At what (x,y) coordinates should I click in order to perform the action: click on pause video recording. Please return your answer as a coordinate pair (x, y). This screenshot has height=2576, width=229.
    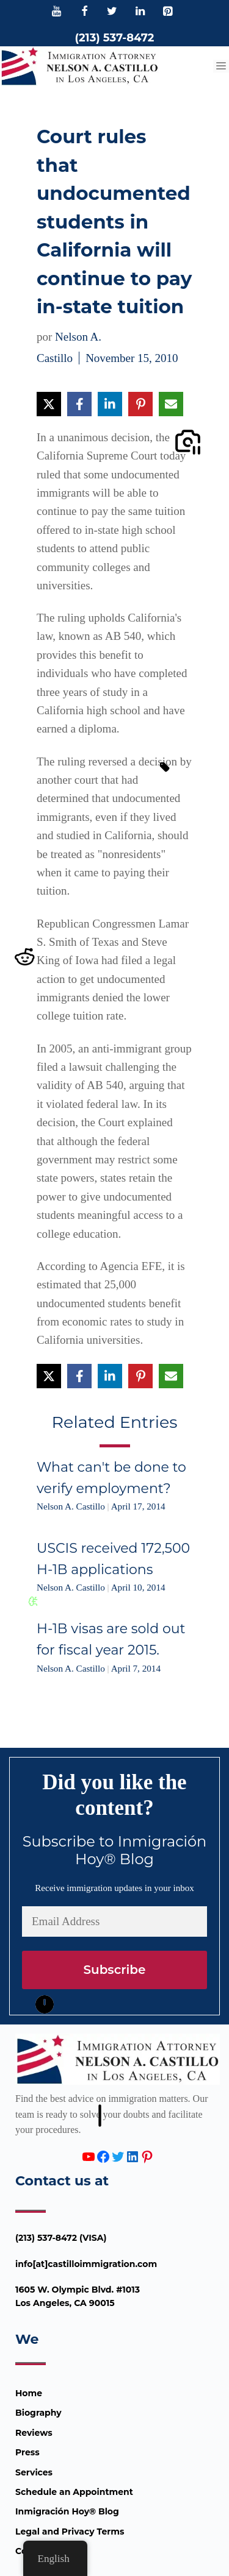
    Looking at the image, I should click on (187, 441).